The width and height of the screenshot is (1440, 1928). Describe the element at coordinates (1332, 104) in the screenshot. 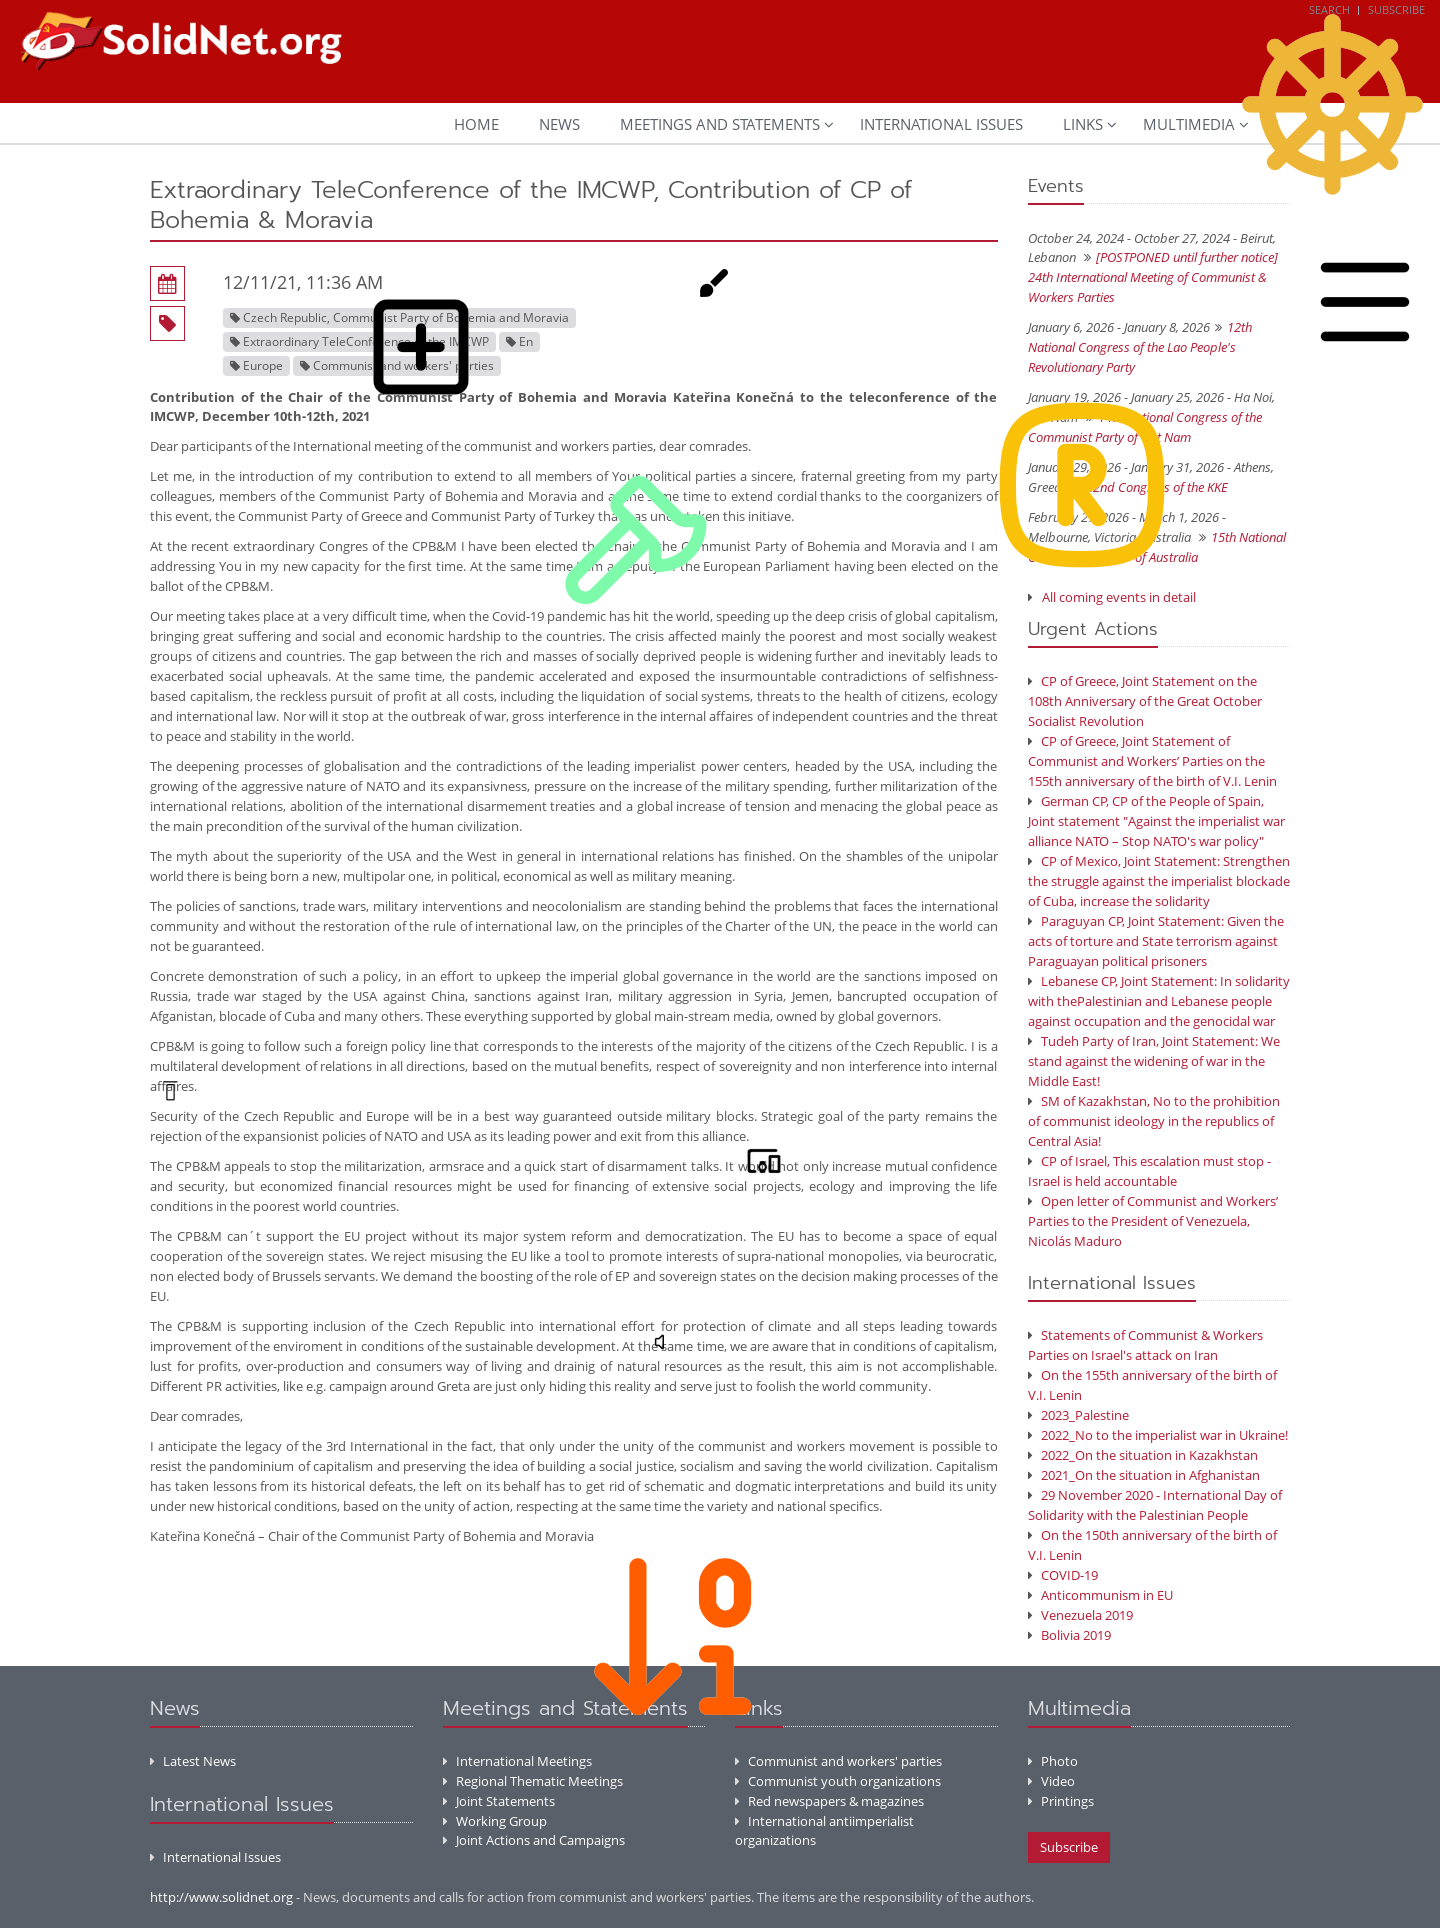

I see `navigate to steering or navigation controls` at that location.